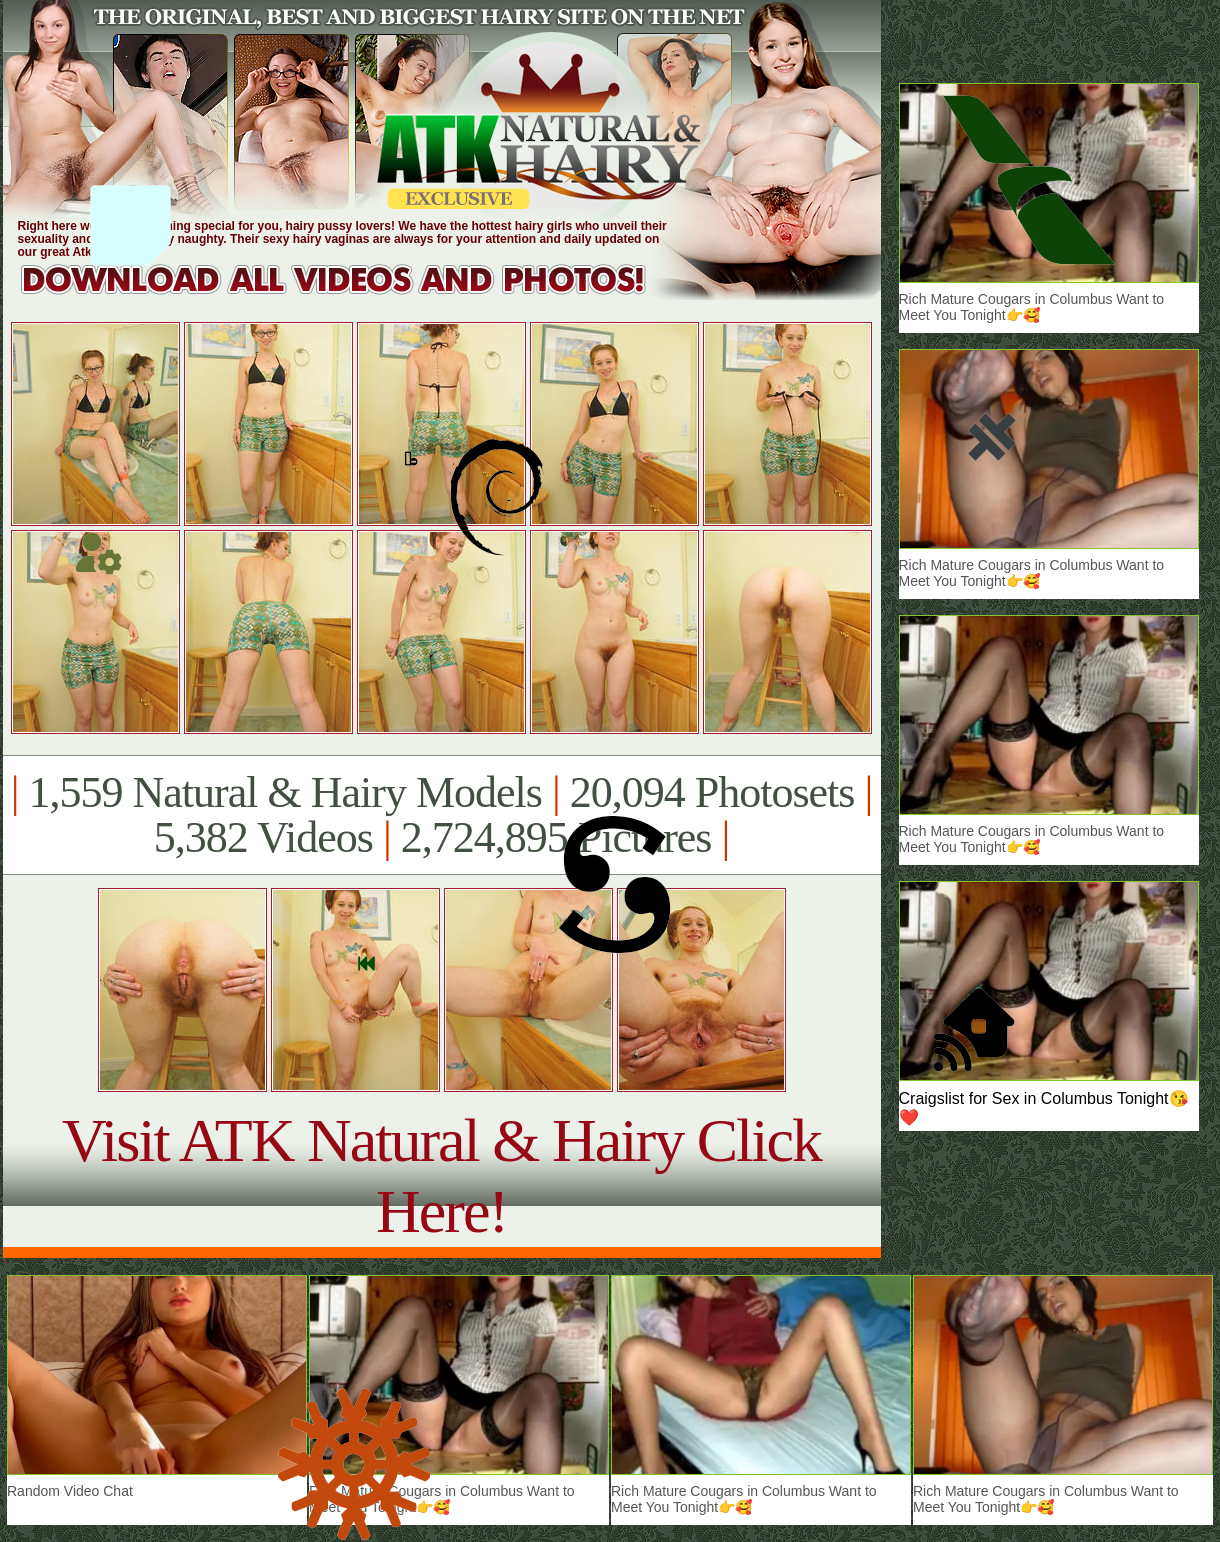  What do you see at coordinates (366, 963) in the screenshot?
I see `skip to previous track` at bounding box center [366, 963].